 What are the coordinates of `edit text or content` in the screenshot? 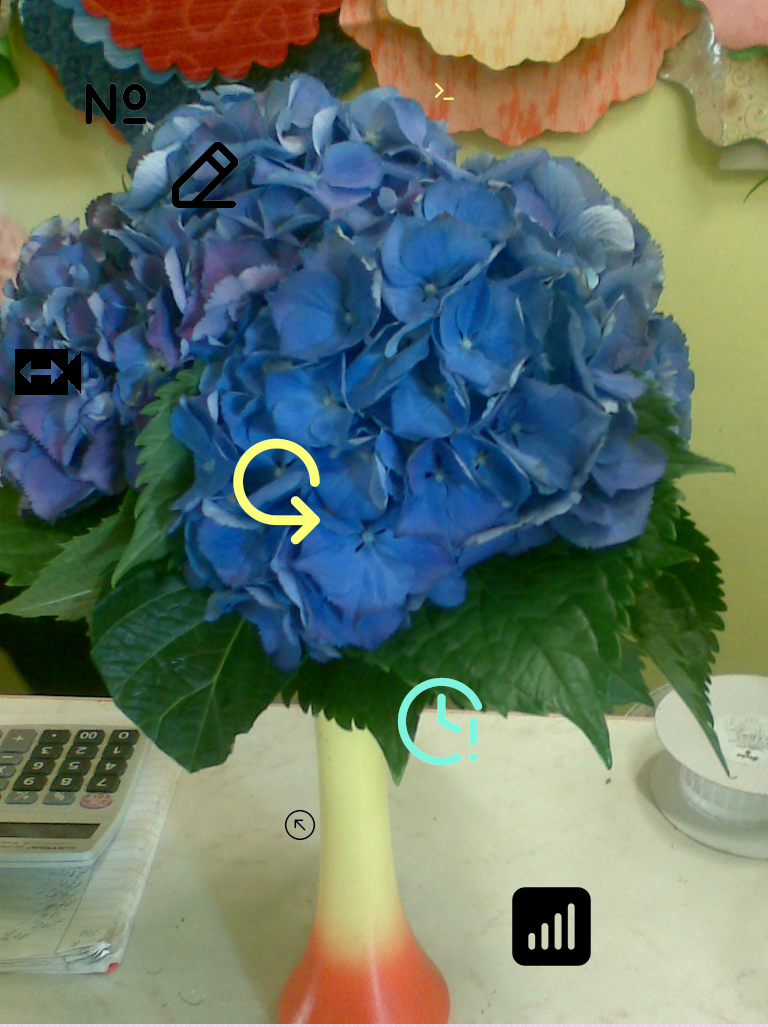 It's located at (204, 176).